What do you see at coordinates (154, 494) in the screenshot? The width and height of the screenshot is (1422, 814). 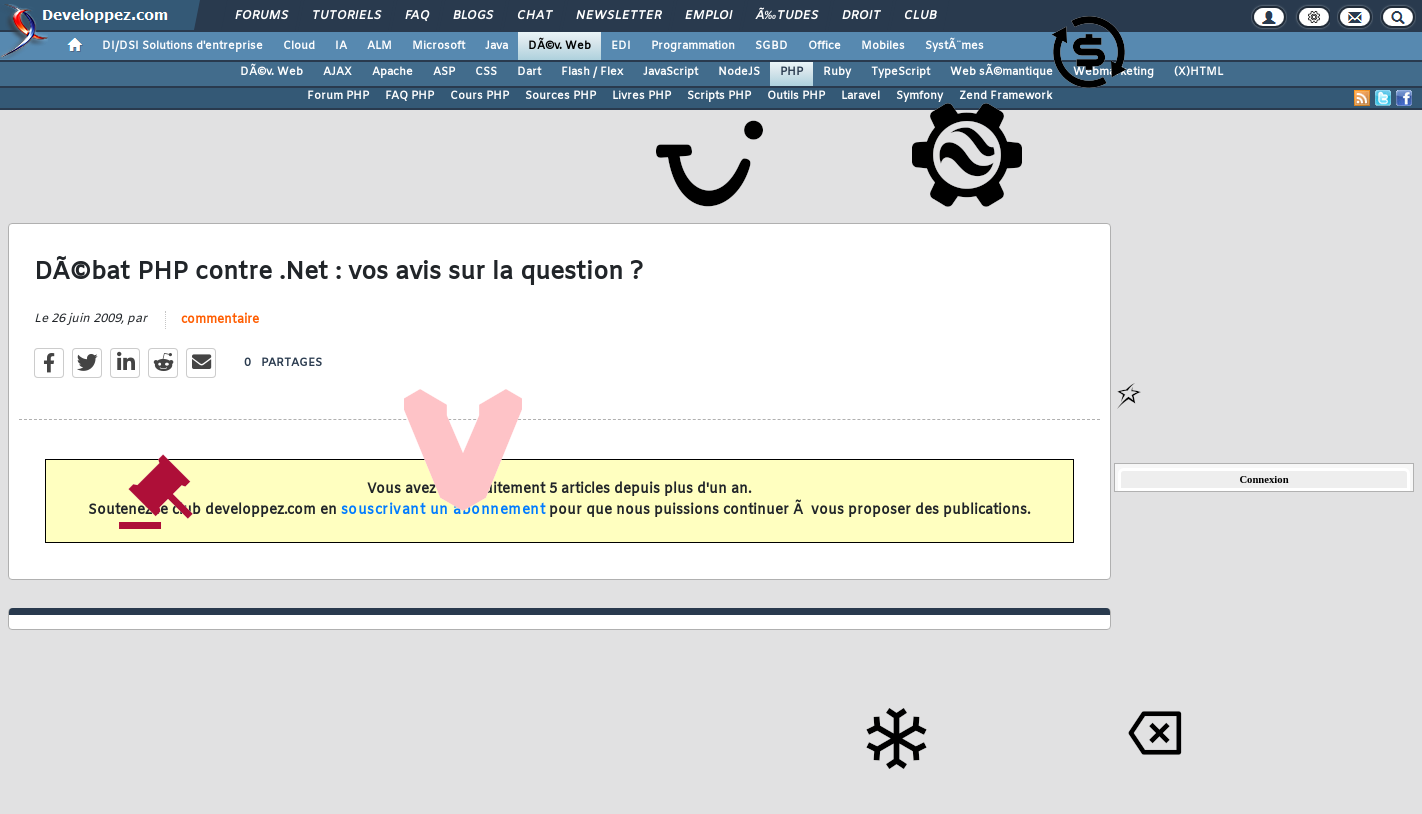 I see `place a bid on an auction item` at bounding box center [154, 494].